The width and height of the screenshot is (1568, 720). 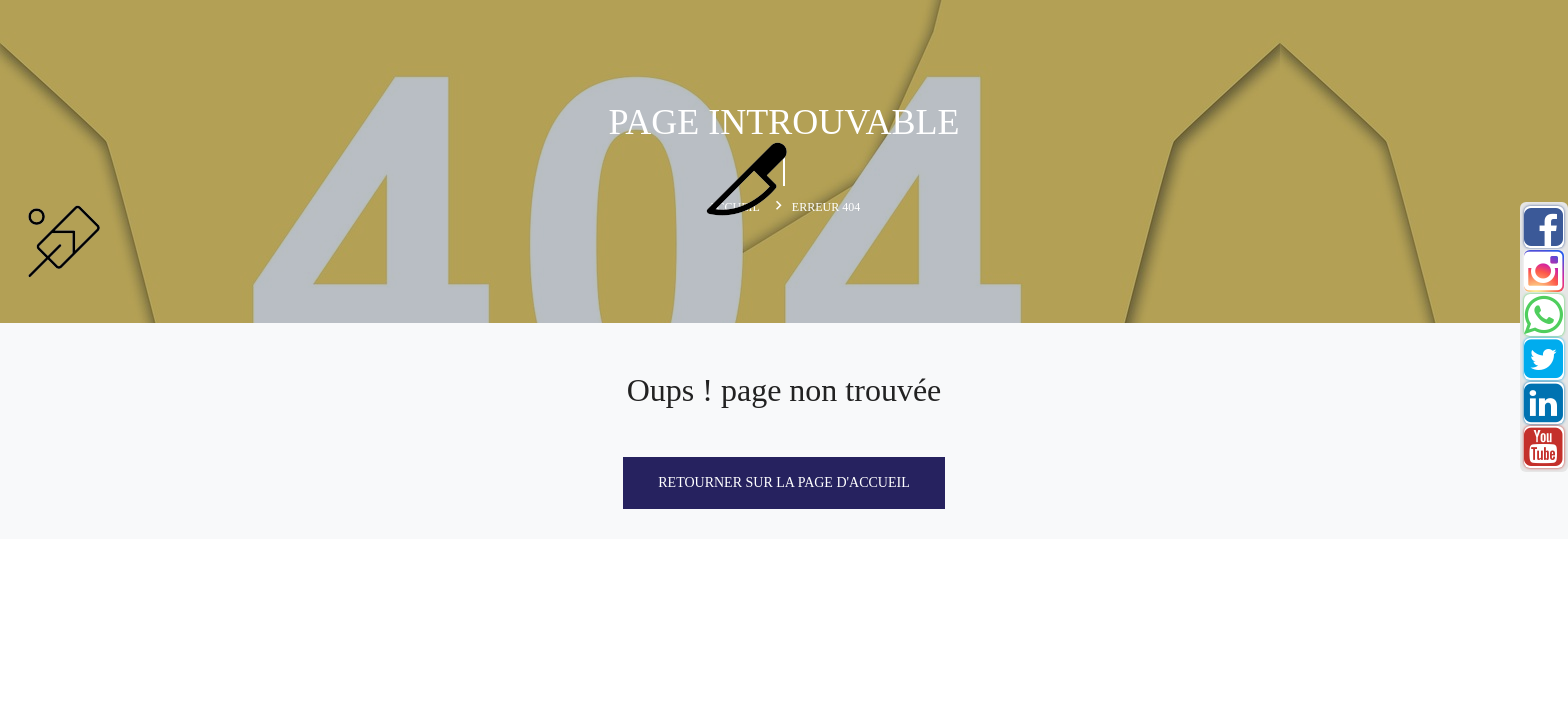 I want to click on access kitchen or cooking tools, so click(x=747, y=180).